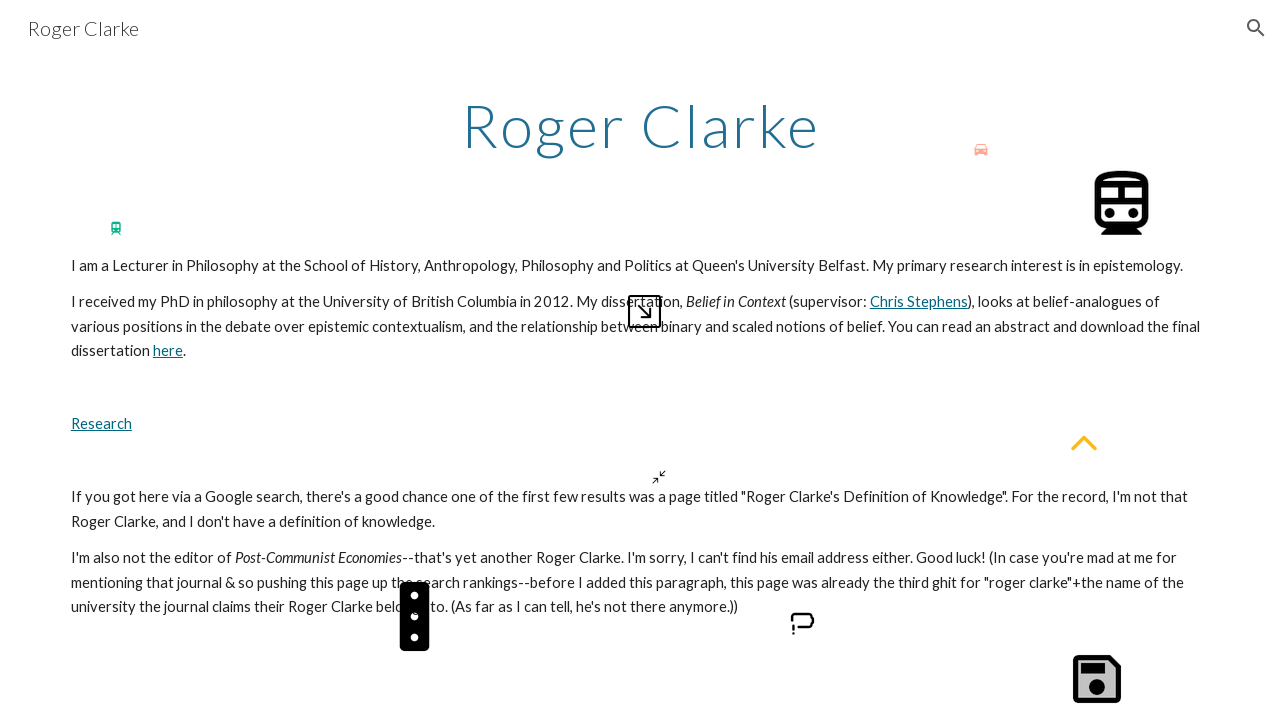 Image resolution: width=1280 pixels, height=720 pixels. What do you see at coordinates (1097, 679) in the screenshot?
I see `save current file or document` at bounding box center [1097, 679].